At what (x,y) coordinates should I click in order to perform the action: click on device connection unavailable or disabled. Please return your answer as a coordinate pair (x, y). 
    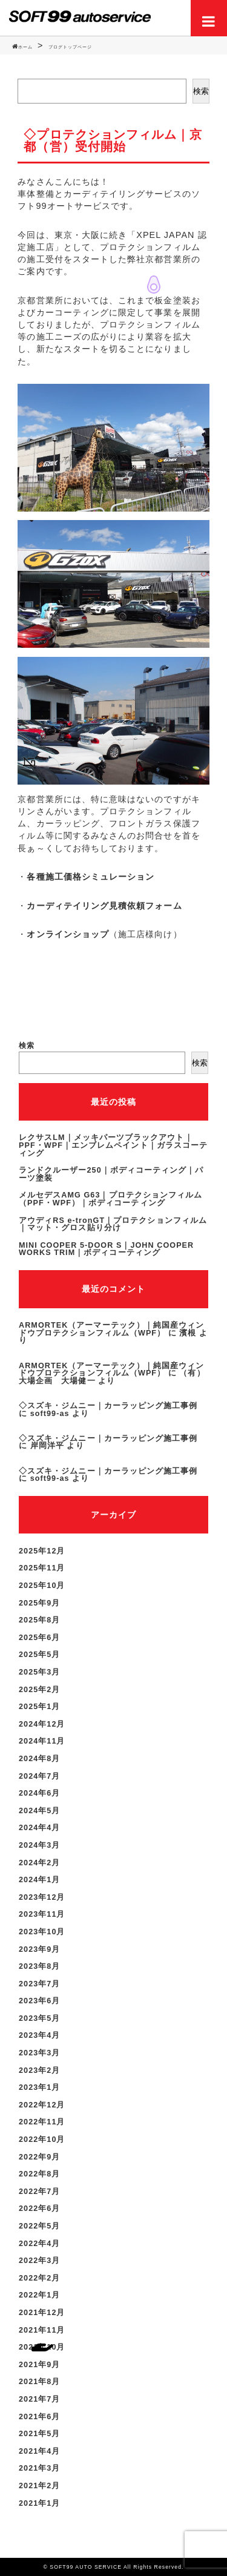
    Looking at the image, I should click on (29, 762).